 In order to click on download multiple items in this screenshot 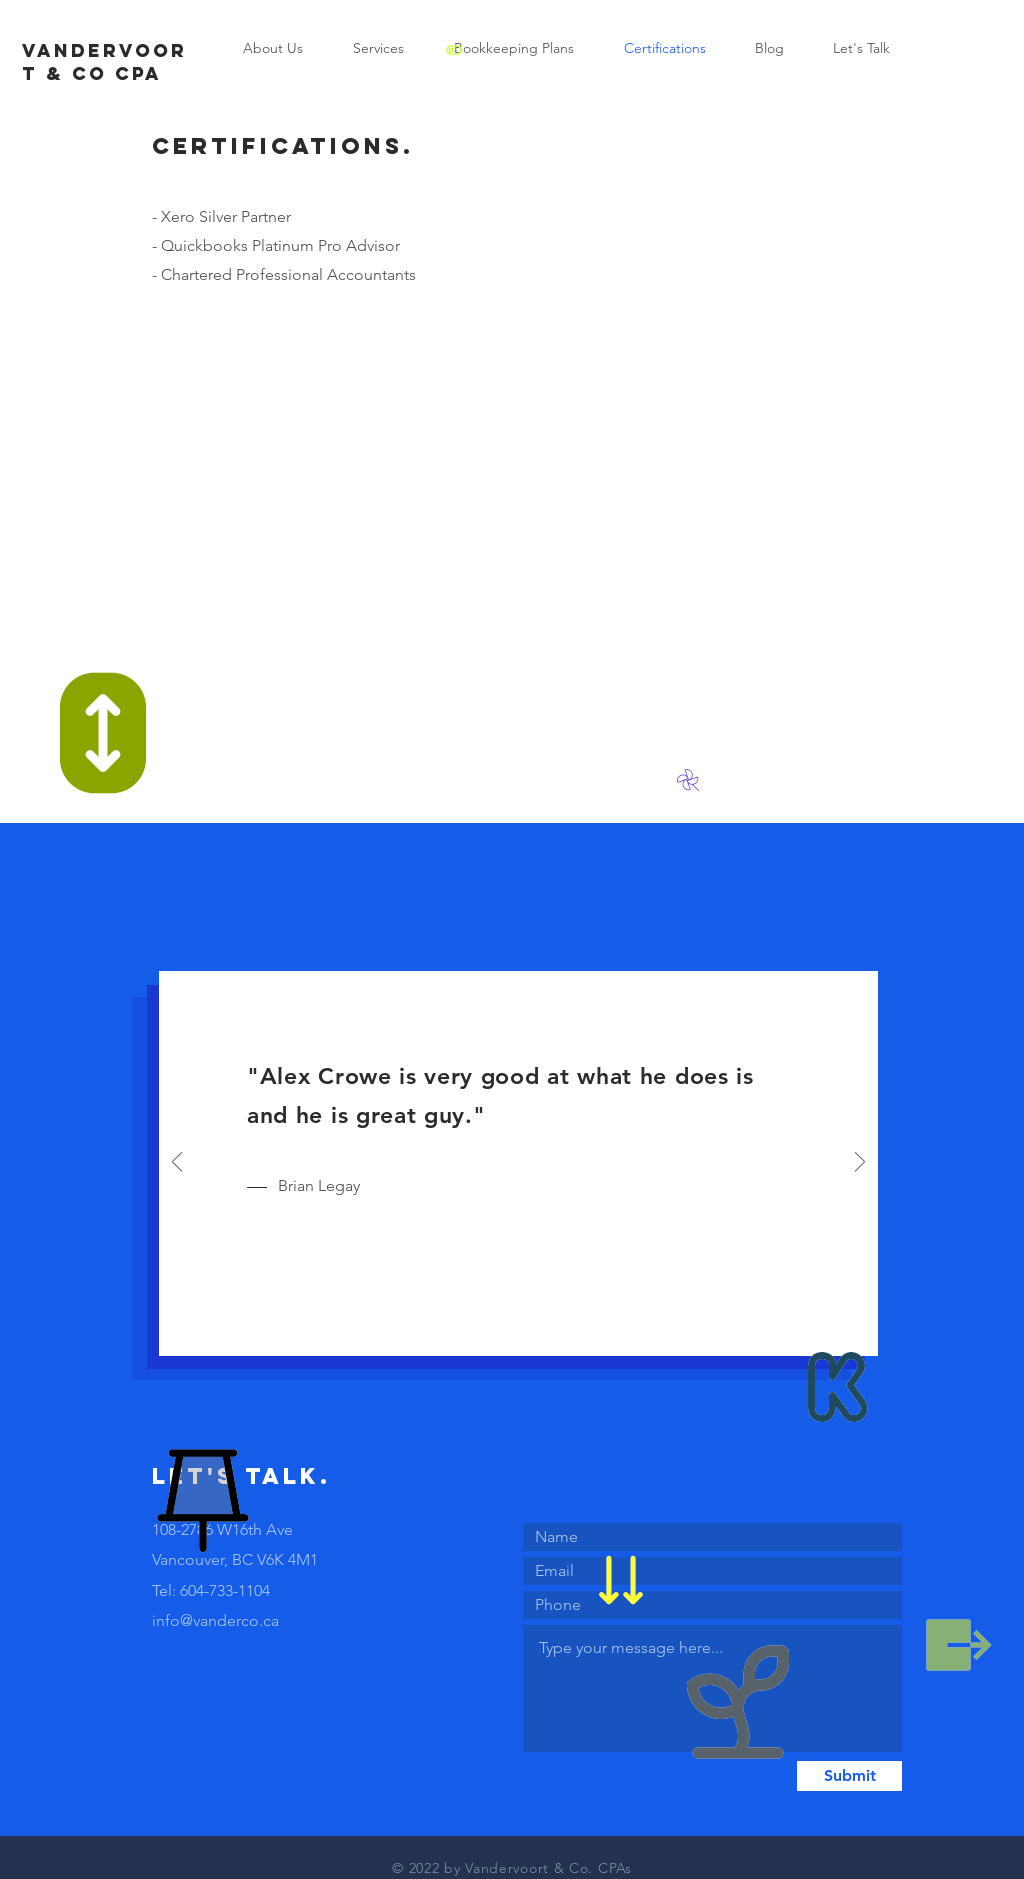, I will do `click(621, 1580)`.